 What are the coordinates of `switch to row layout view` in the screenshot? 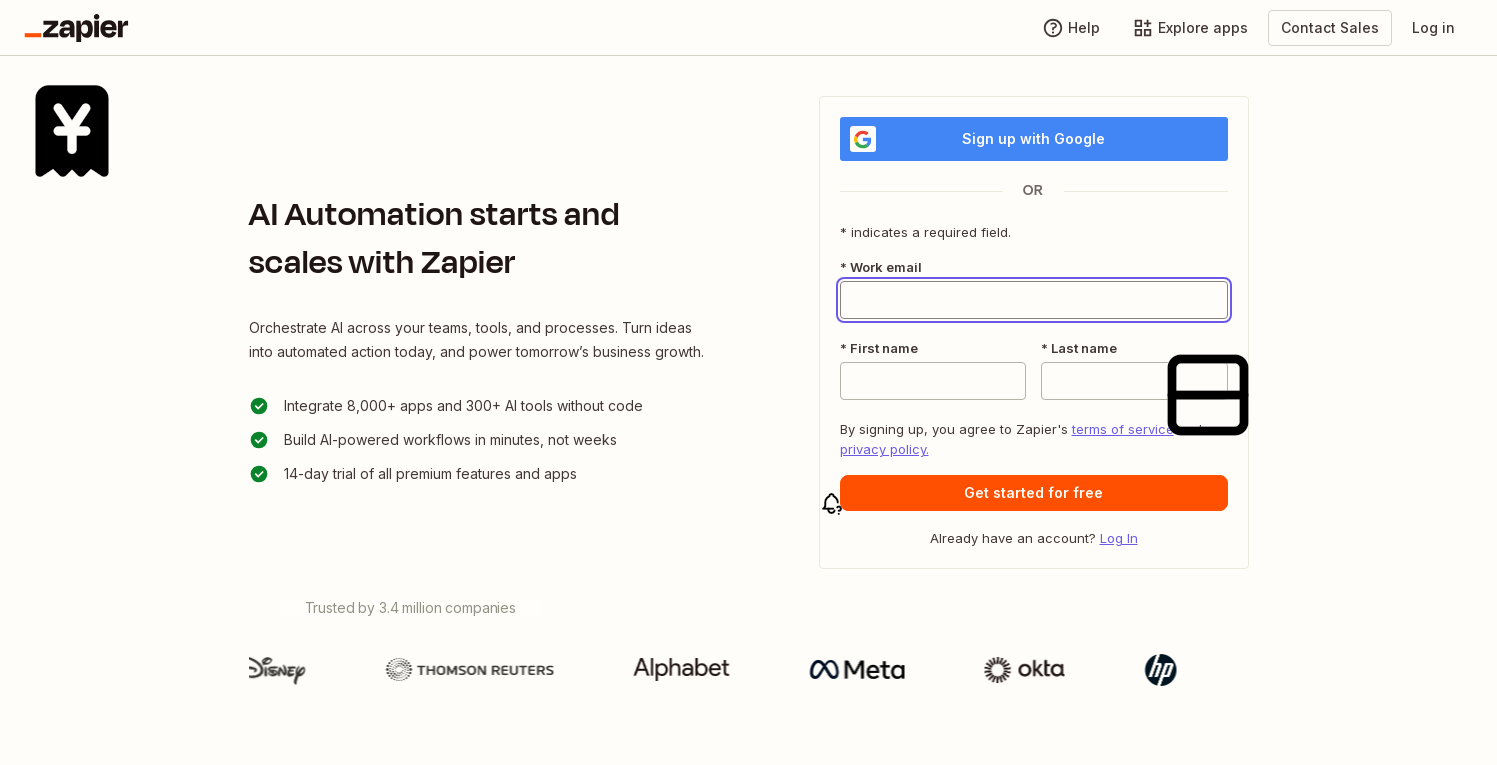 It's located at (1208, 395).